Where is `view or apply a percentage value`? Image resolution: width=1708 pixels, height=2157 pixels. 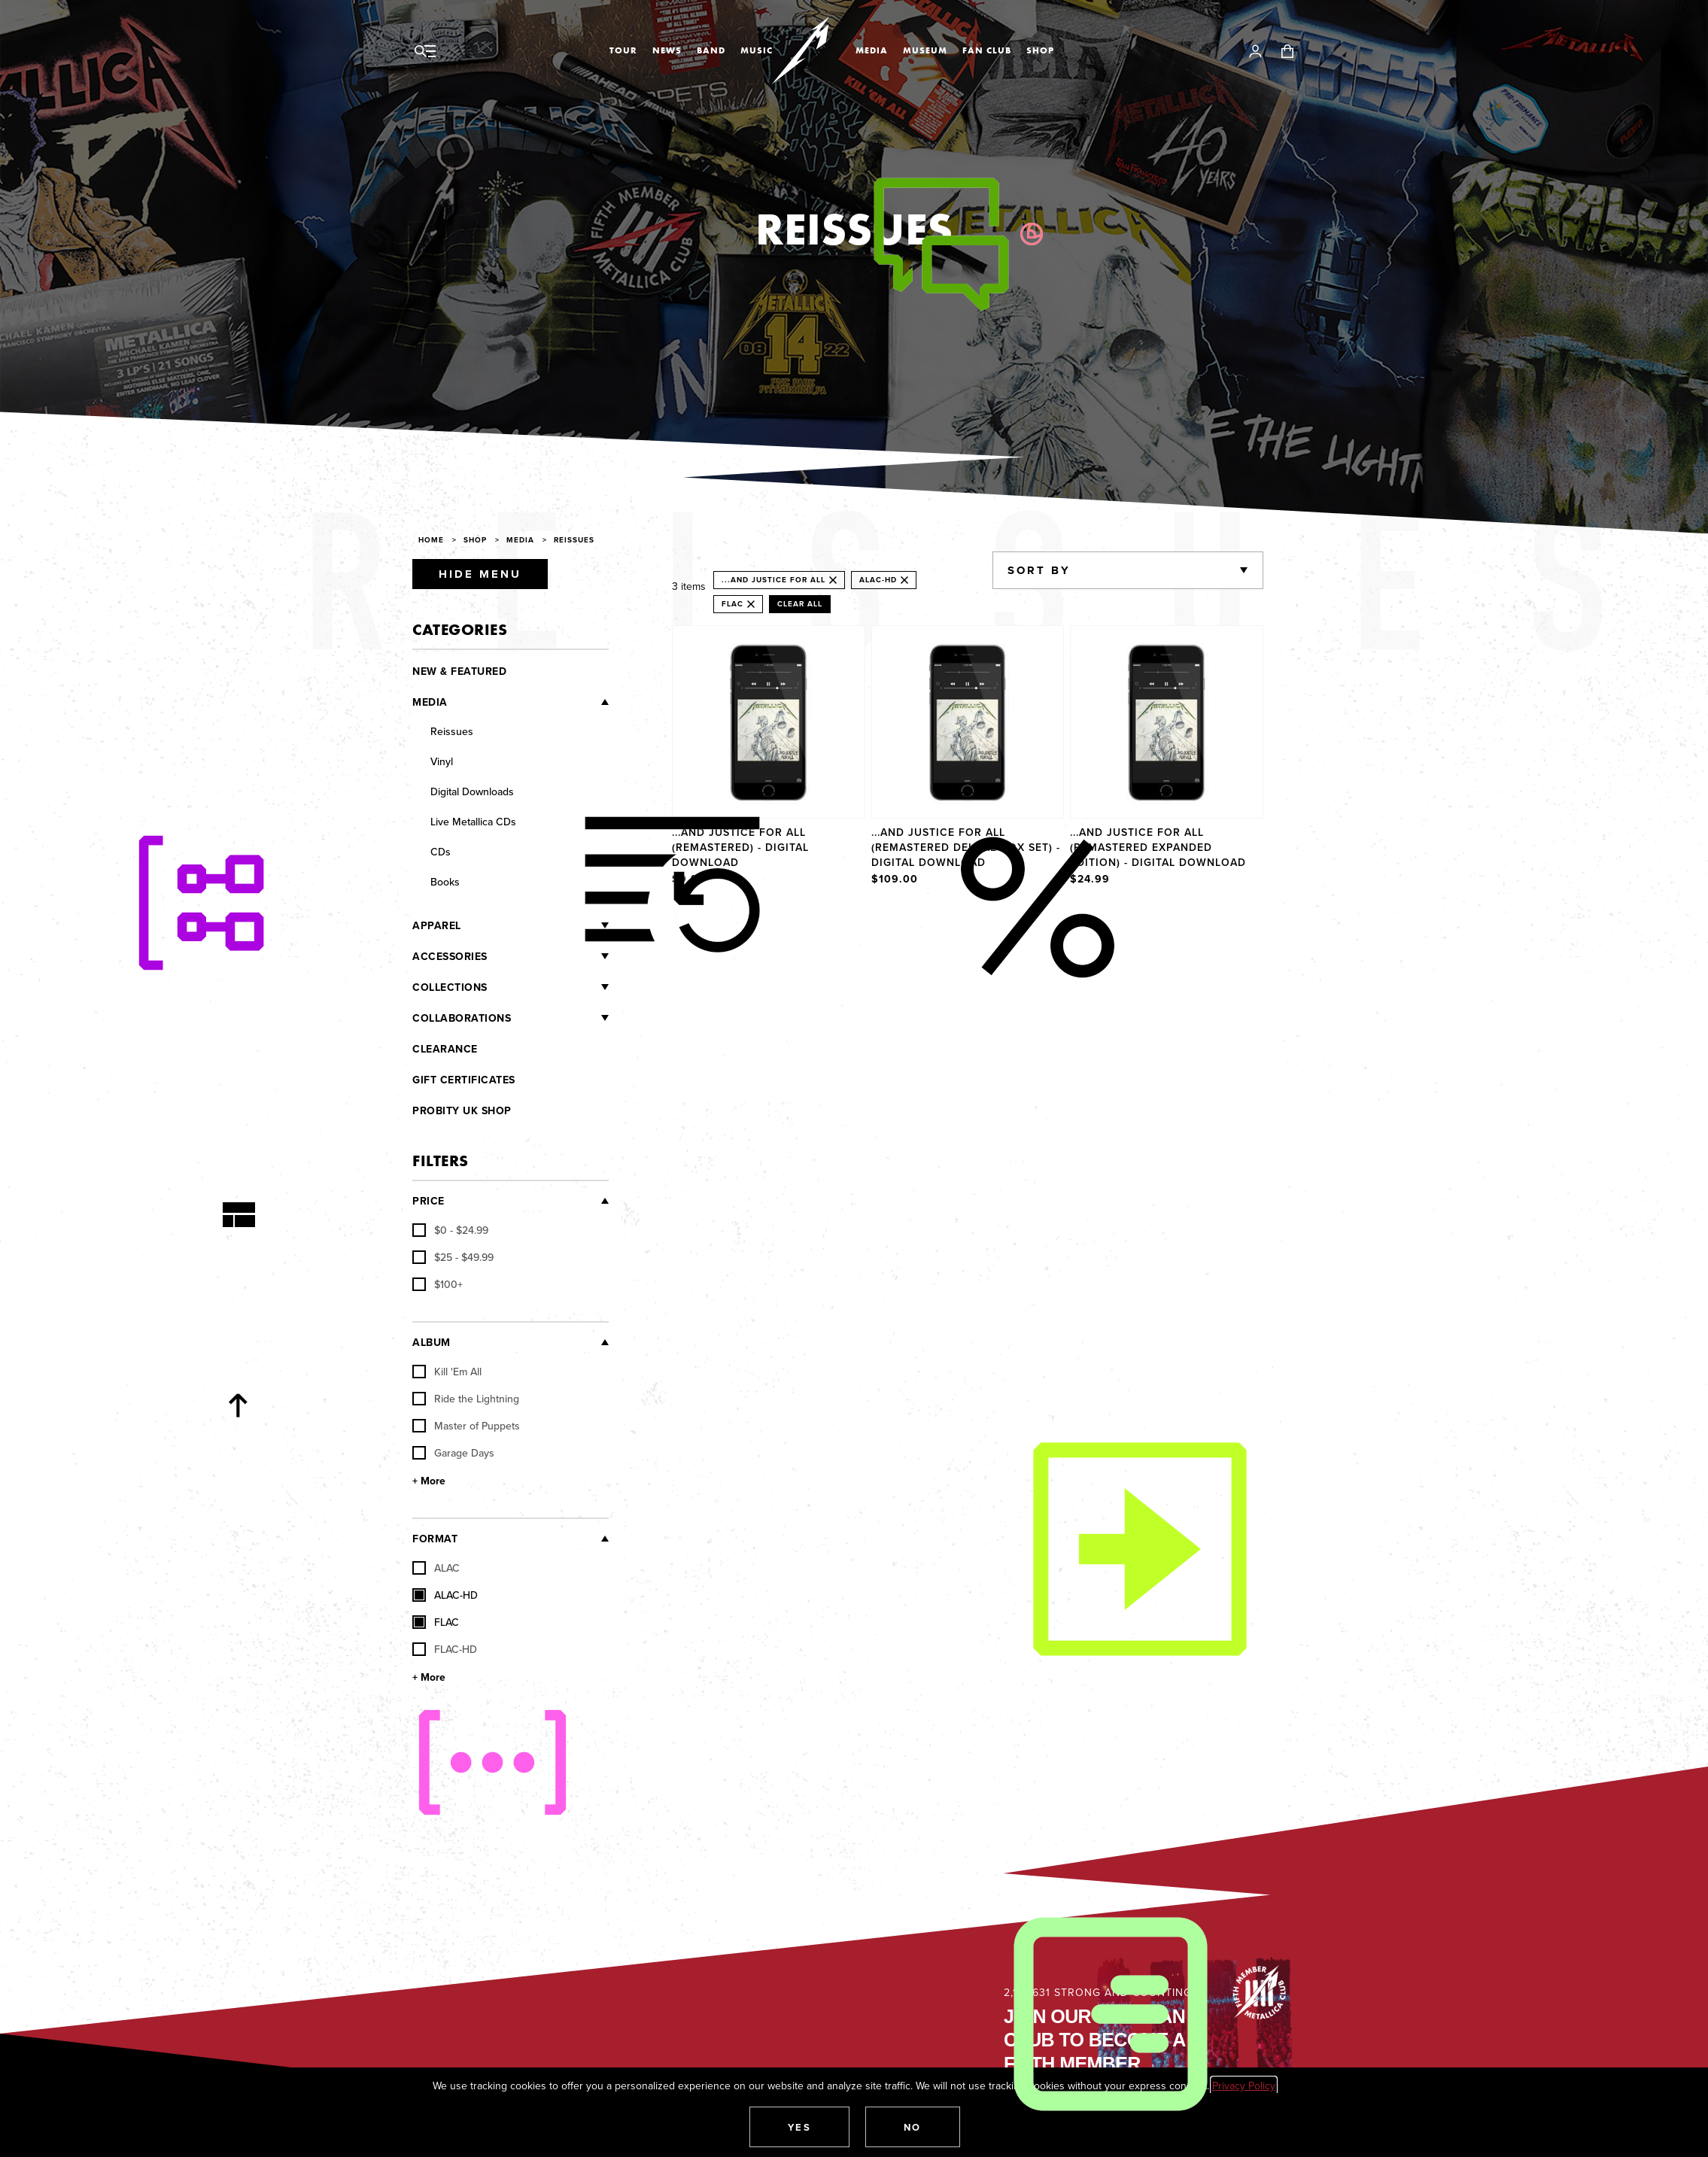
view or apply a percentage value is located at coordinates (1038, 907).